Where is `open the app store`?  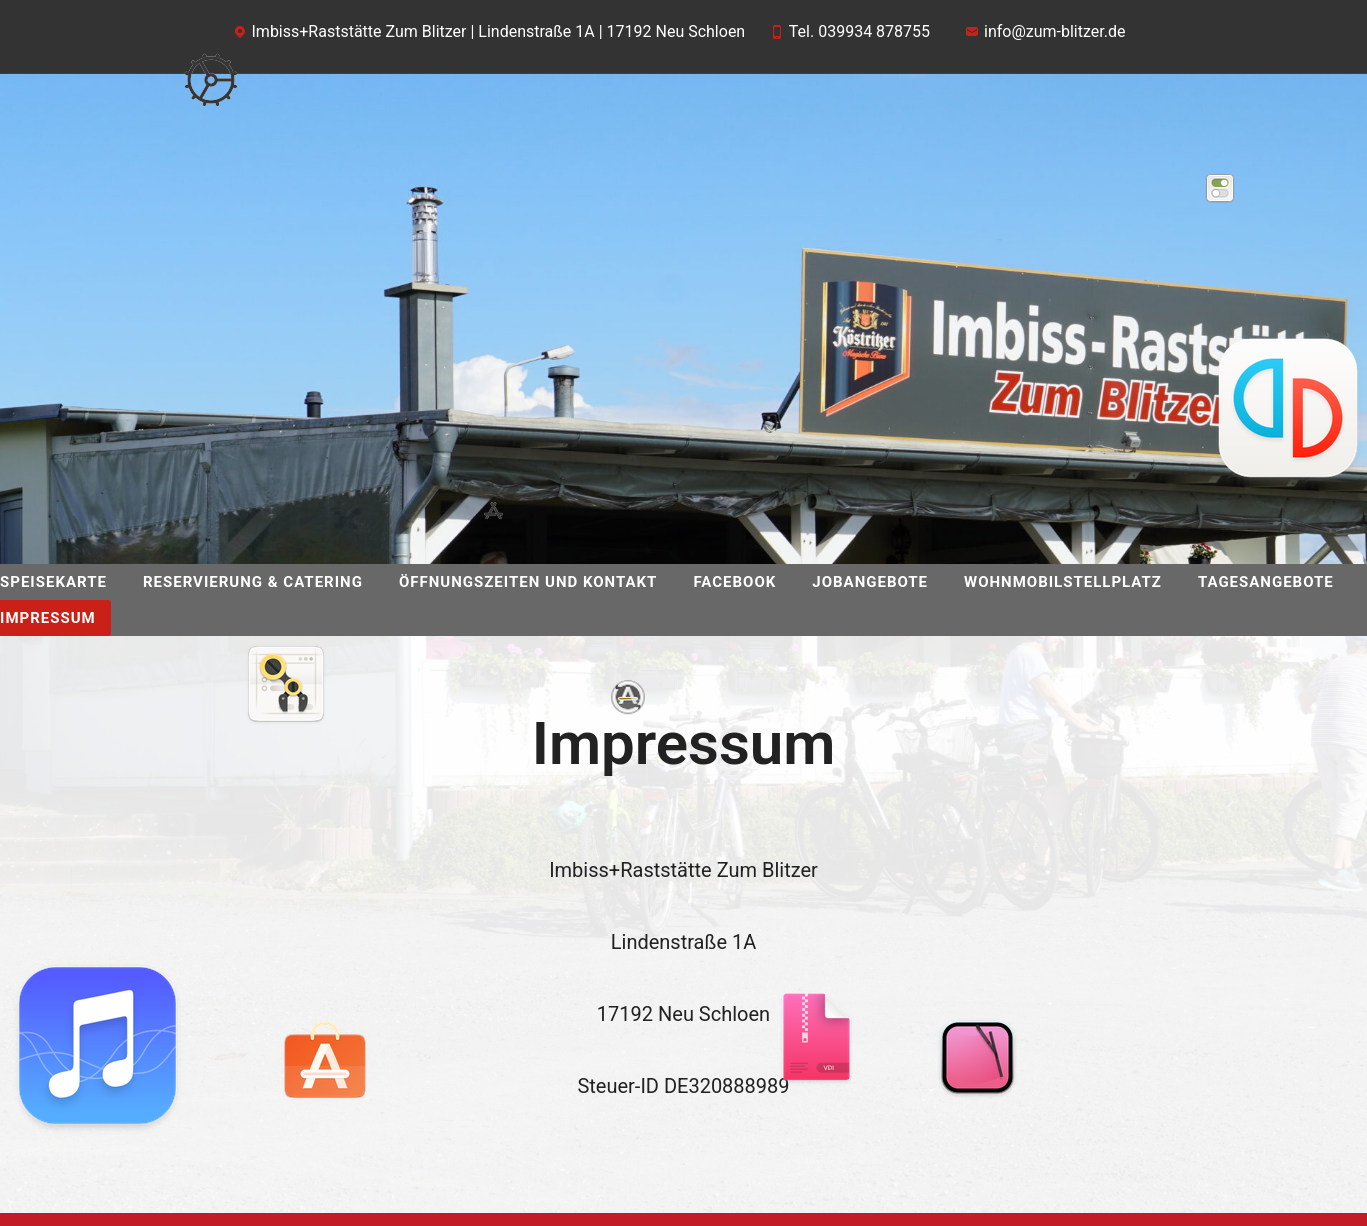
open the app store is located at coordinates (493, 510).